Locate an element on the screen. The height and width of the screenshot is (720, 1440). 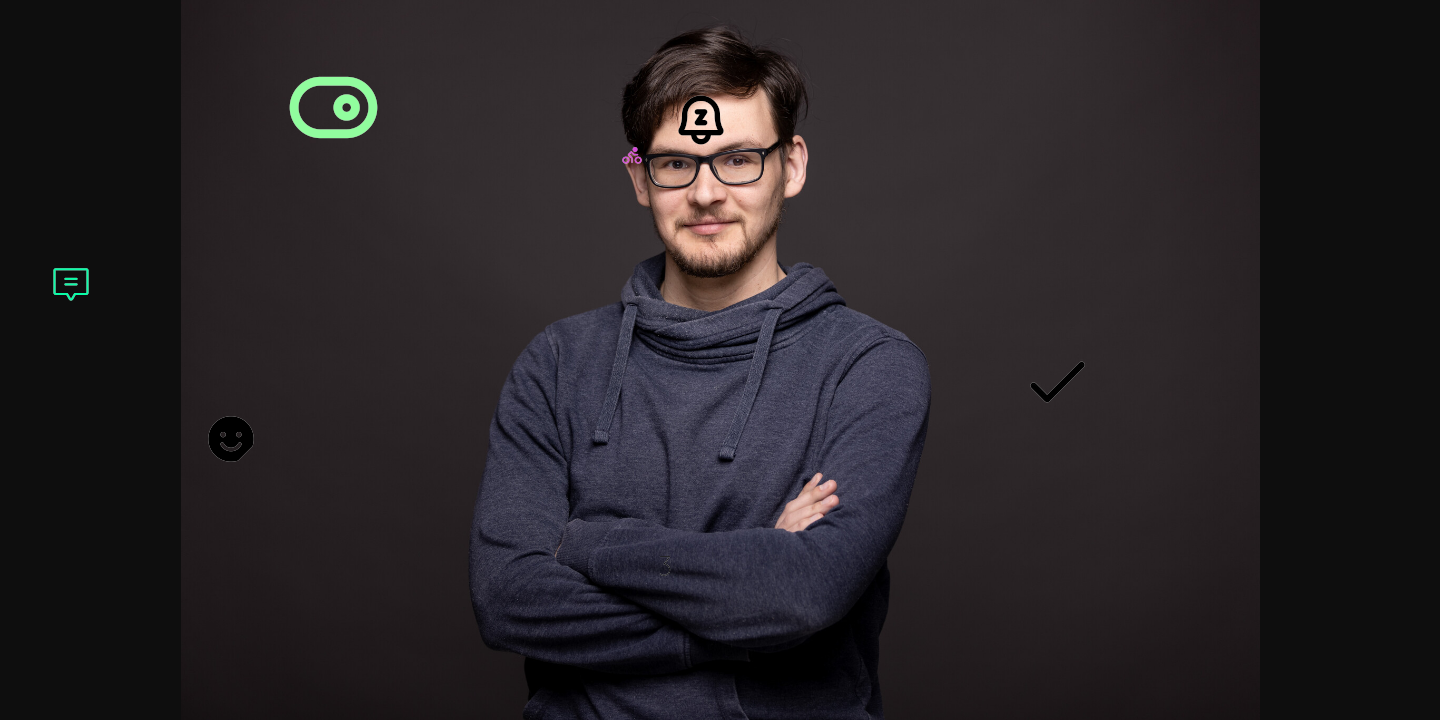
indicates step three in a multi-step process is located at coordinates (665, 566).